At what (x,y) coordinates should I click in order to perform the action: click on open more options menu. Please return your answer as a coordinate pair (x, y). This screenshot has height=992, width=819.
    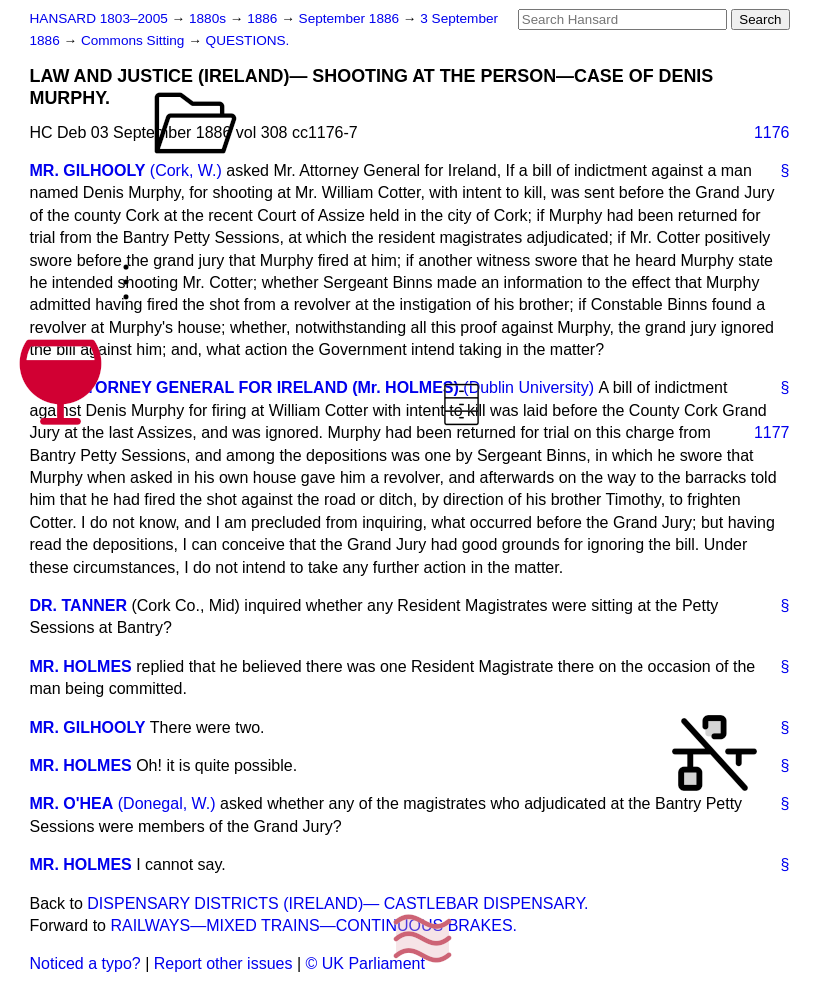
    Looking at the image, I should click on (126, 282).